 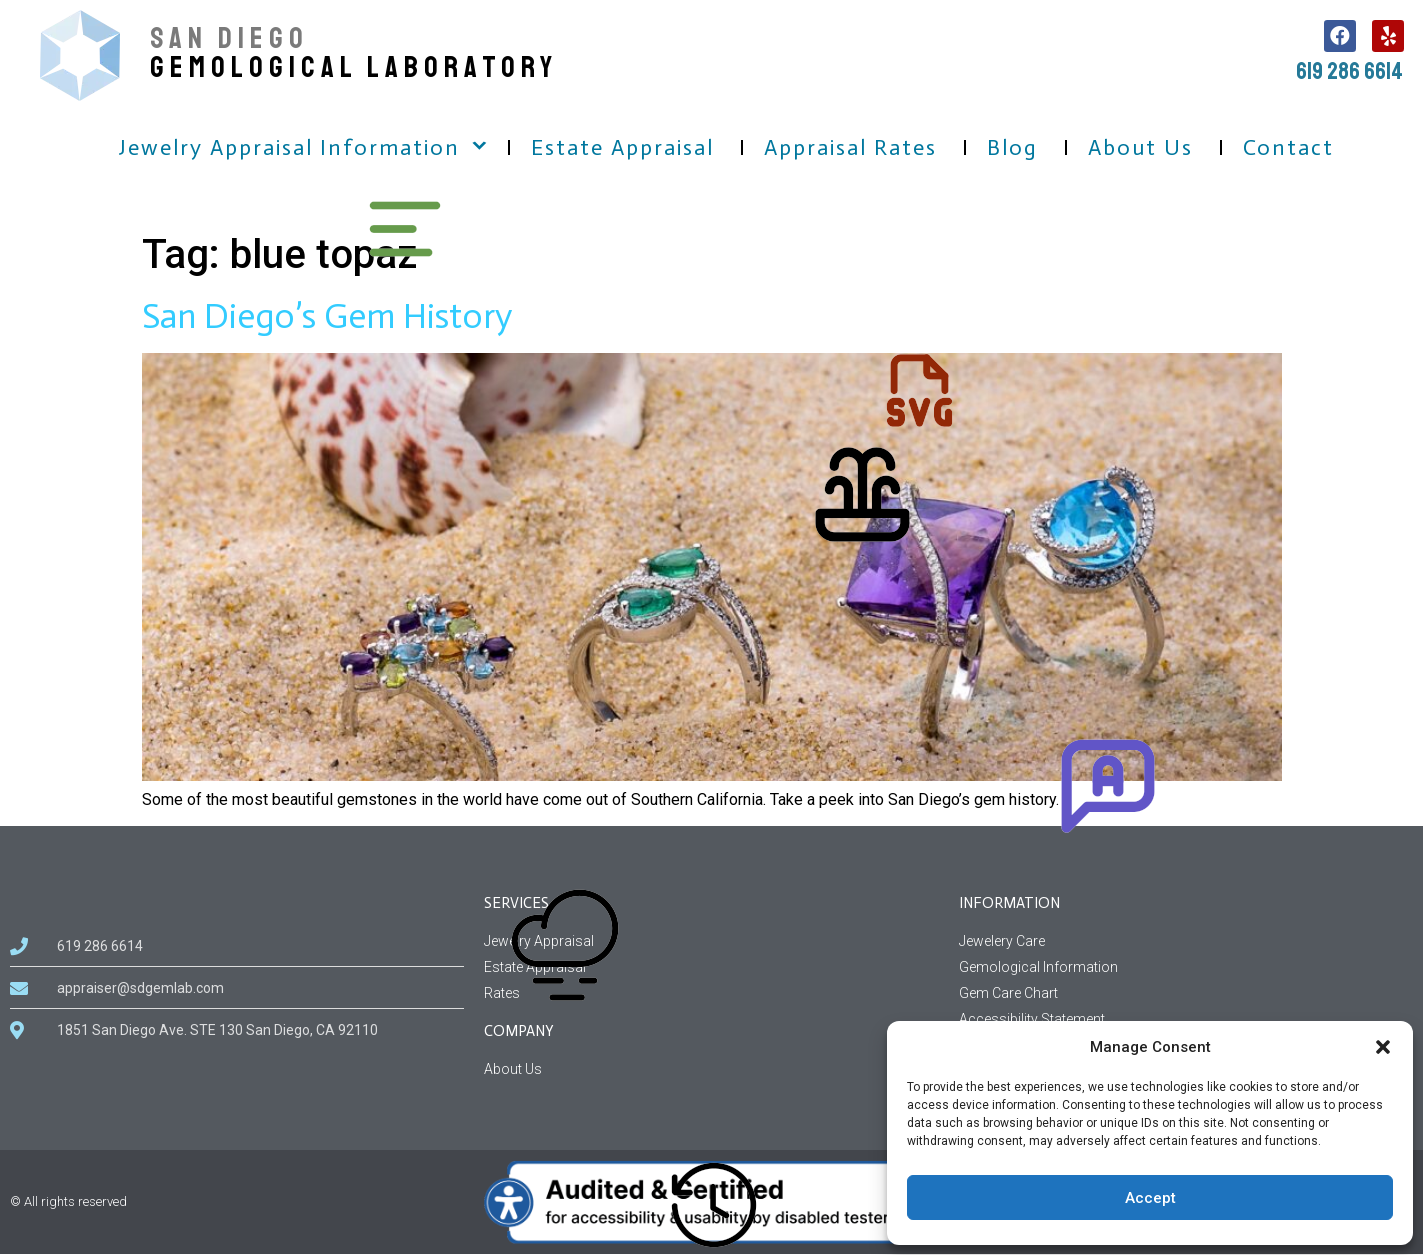 I want to click on locate nearby fountains or water features, so click(x=862, y=494).